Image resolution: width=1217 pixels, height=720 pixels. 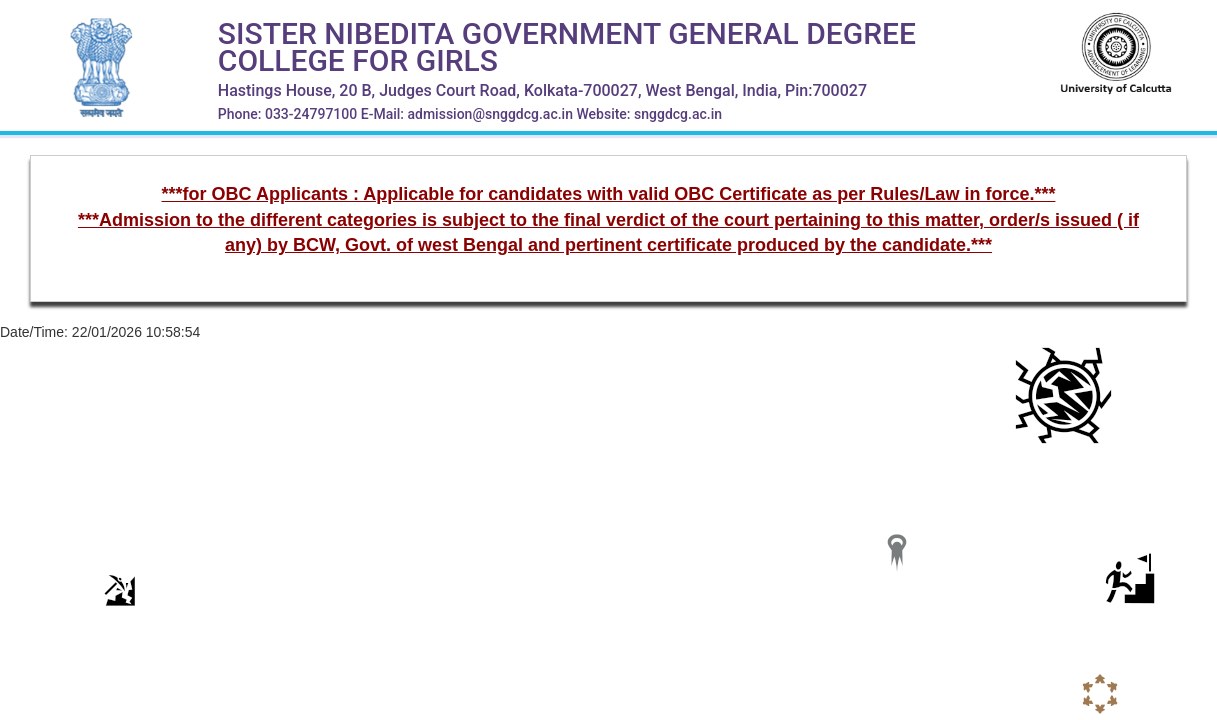 I want to click on track progress toward a goal, so click(x=1129, y=578).